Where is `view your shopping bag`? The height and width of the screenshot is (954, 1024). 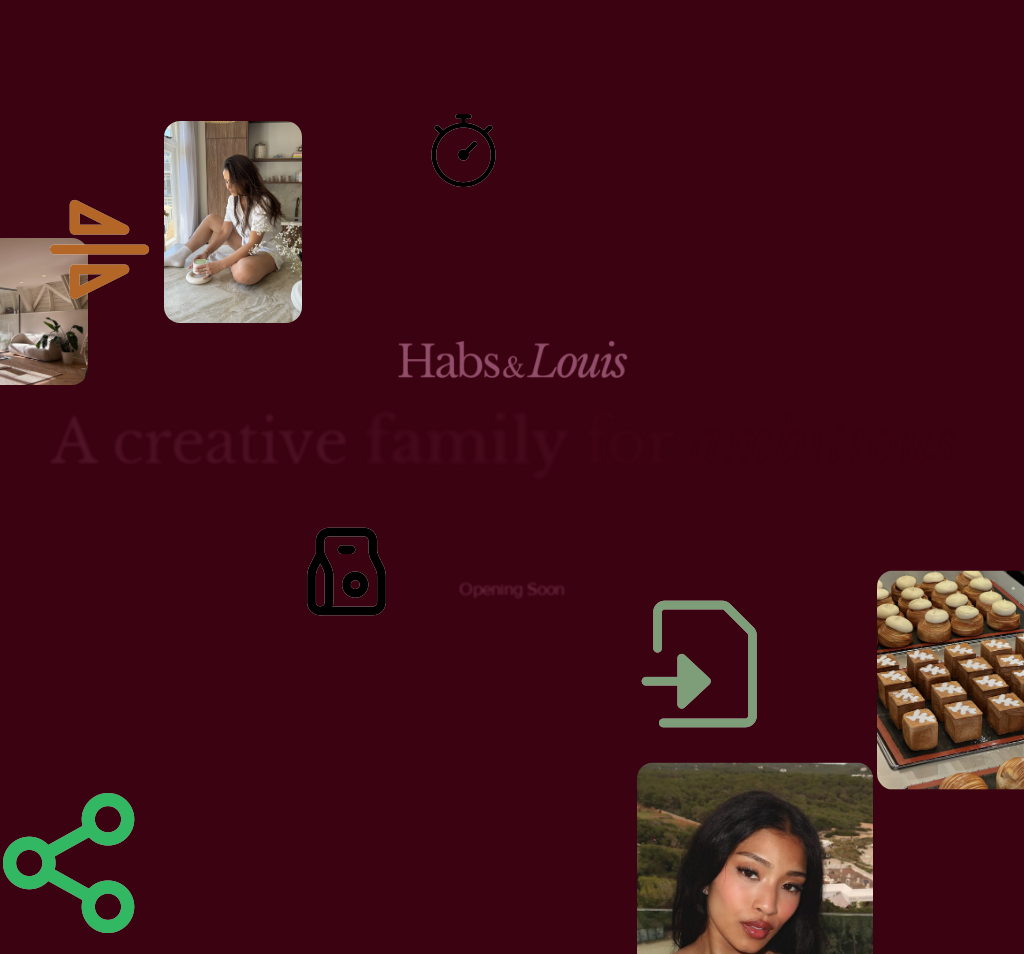 view your shopping bag is located at coordinates (346, 571).